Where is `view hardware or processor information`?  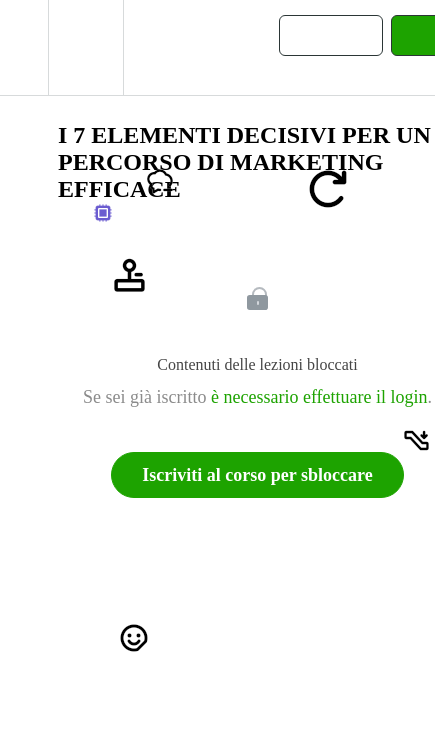 view hardware or processor information is located at coordinates (103, 213).